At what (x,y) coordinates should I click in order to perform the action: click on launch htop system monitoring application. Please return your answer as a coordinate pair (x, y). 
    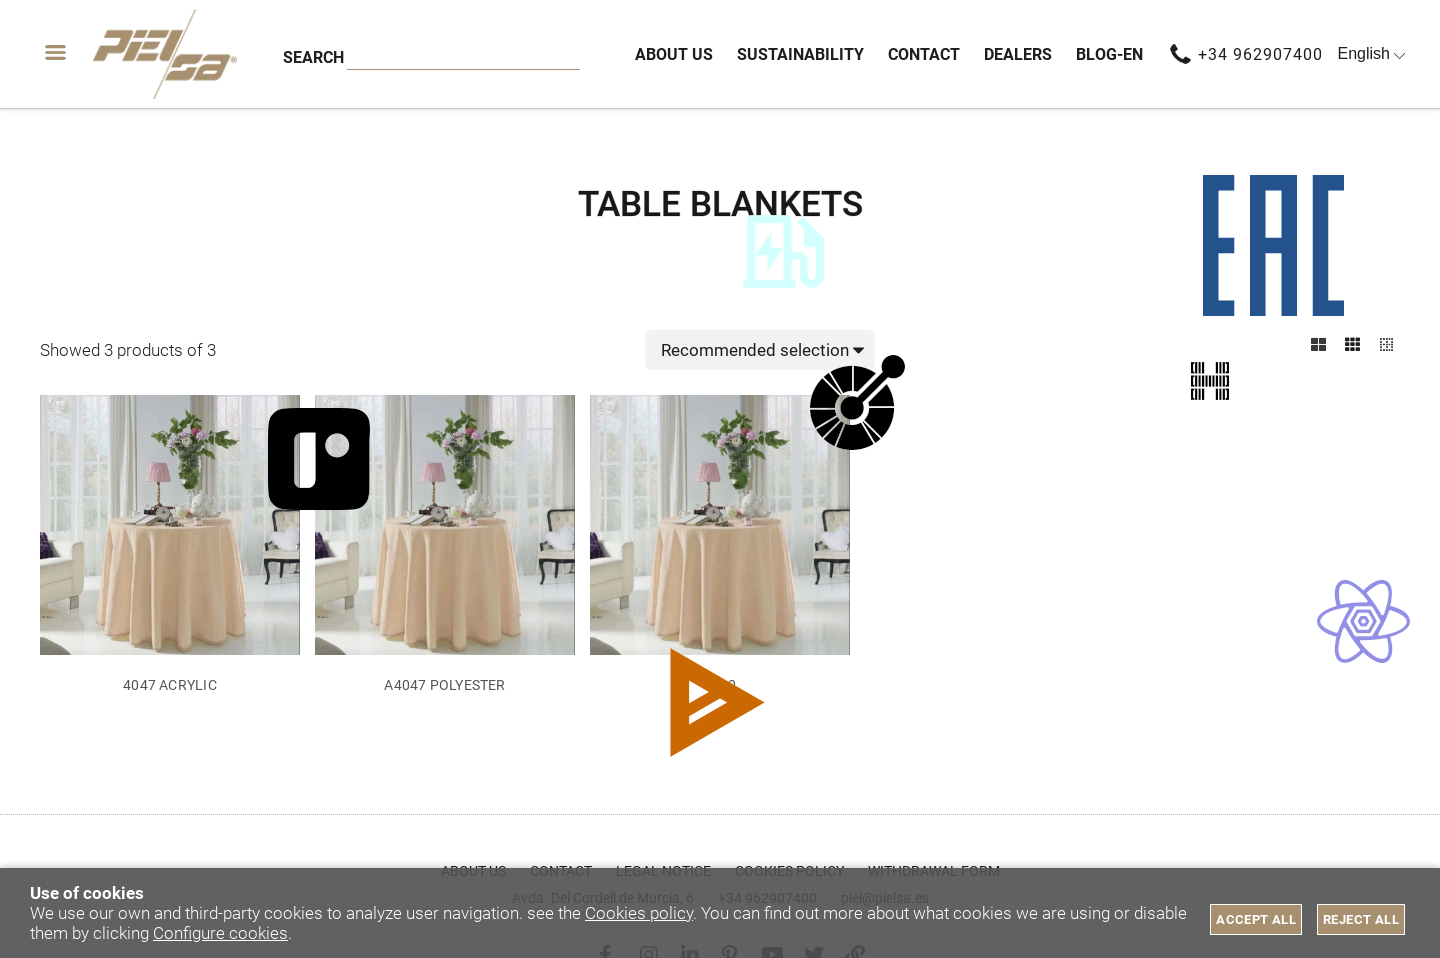
    Looking at the image, I should click on (1210, 381).